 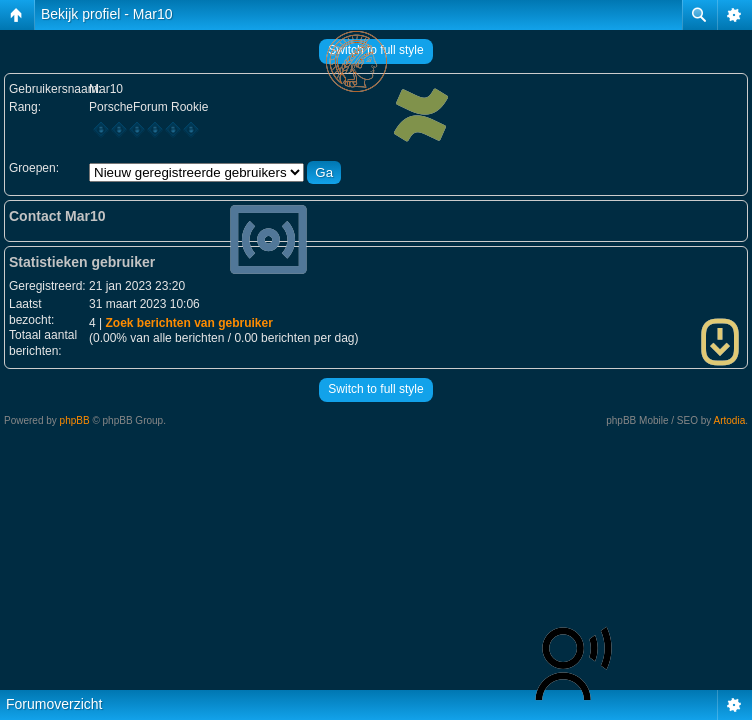 I want to click on activate voice input or speech recognition, so click(x=573, y=665).